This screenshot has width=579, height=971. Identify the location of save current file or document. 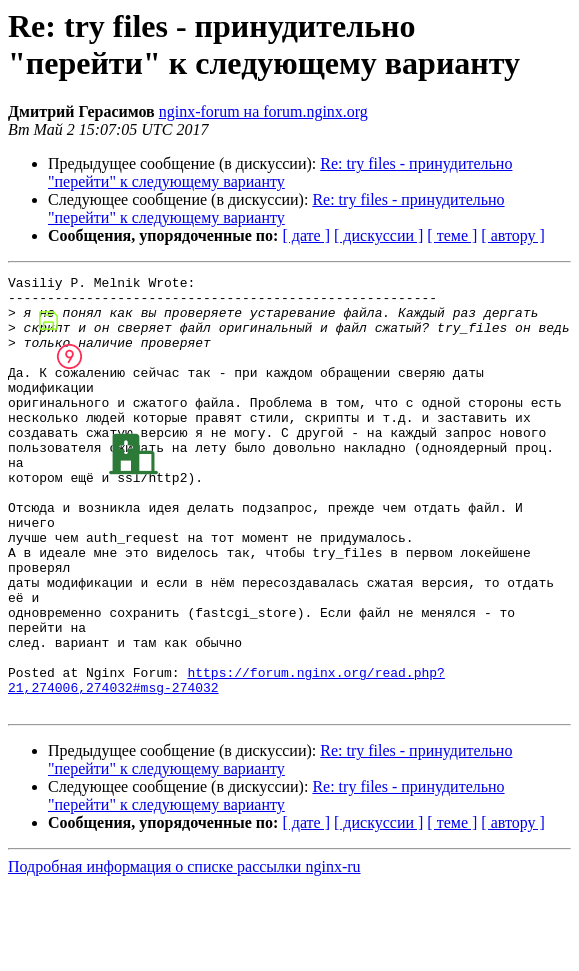
(48, 320).